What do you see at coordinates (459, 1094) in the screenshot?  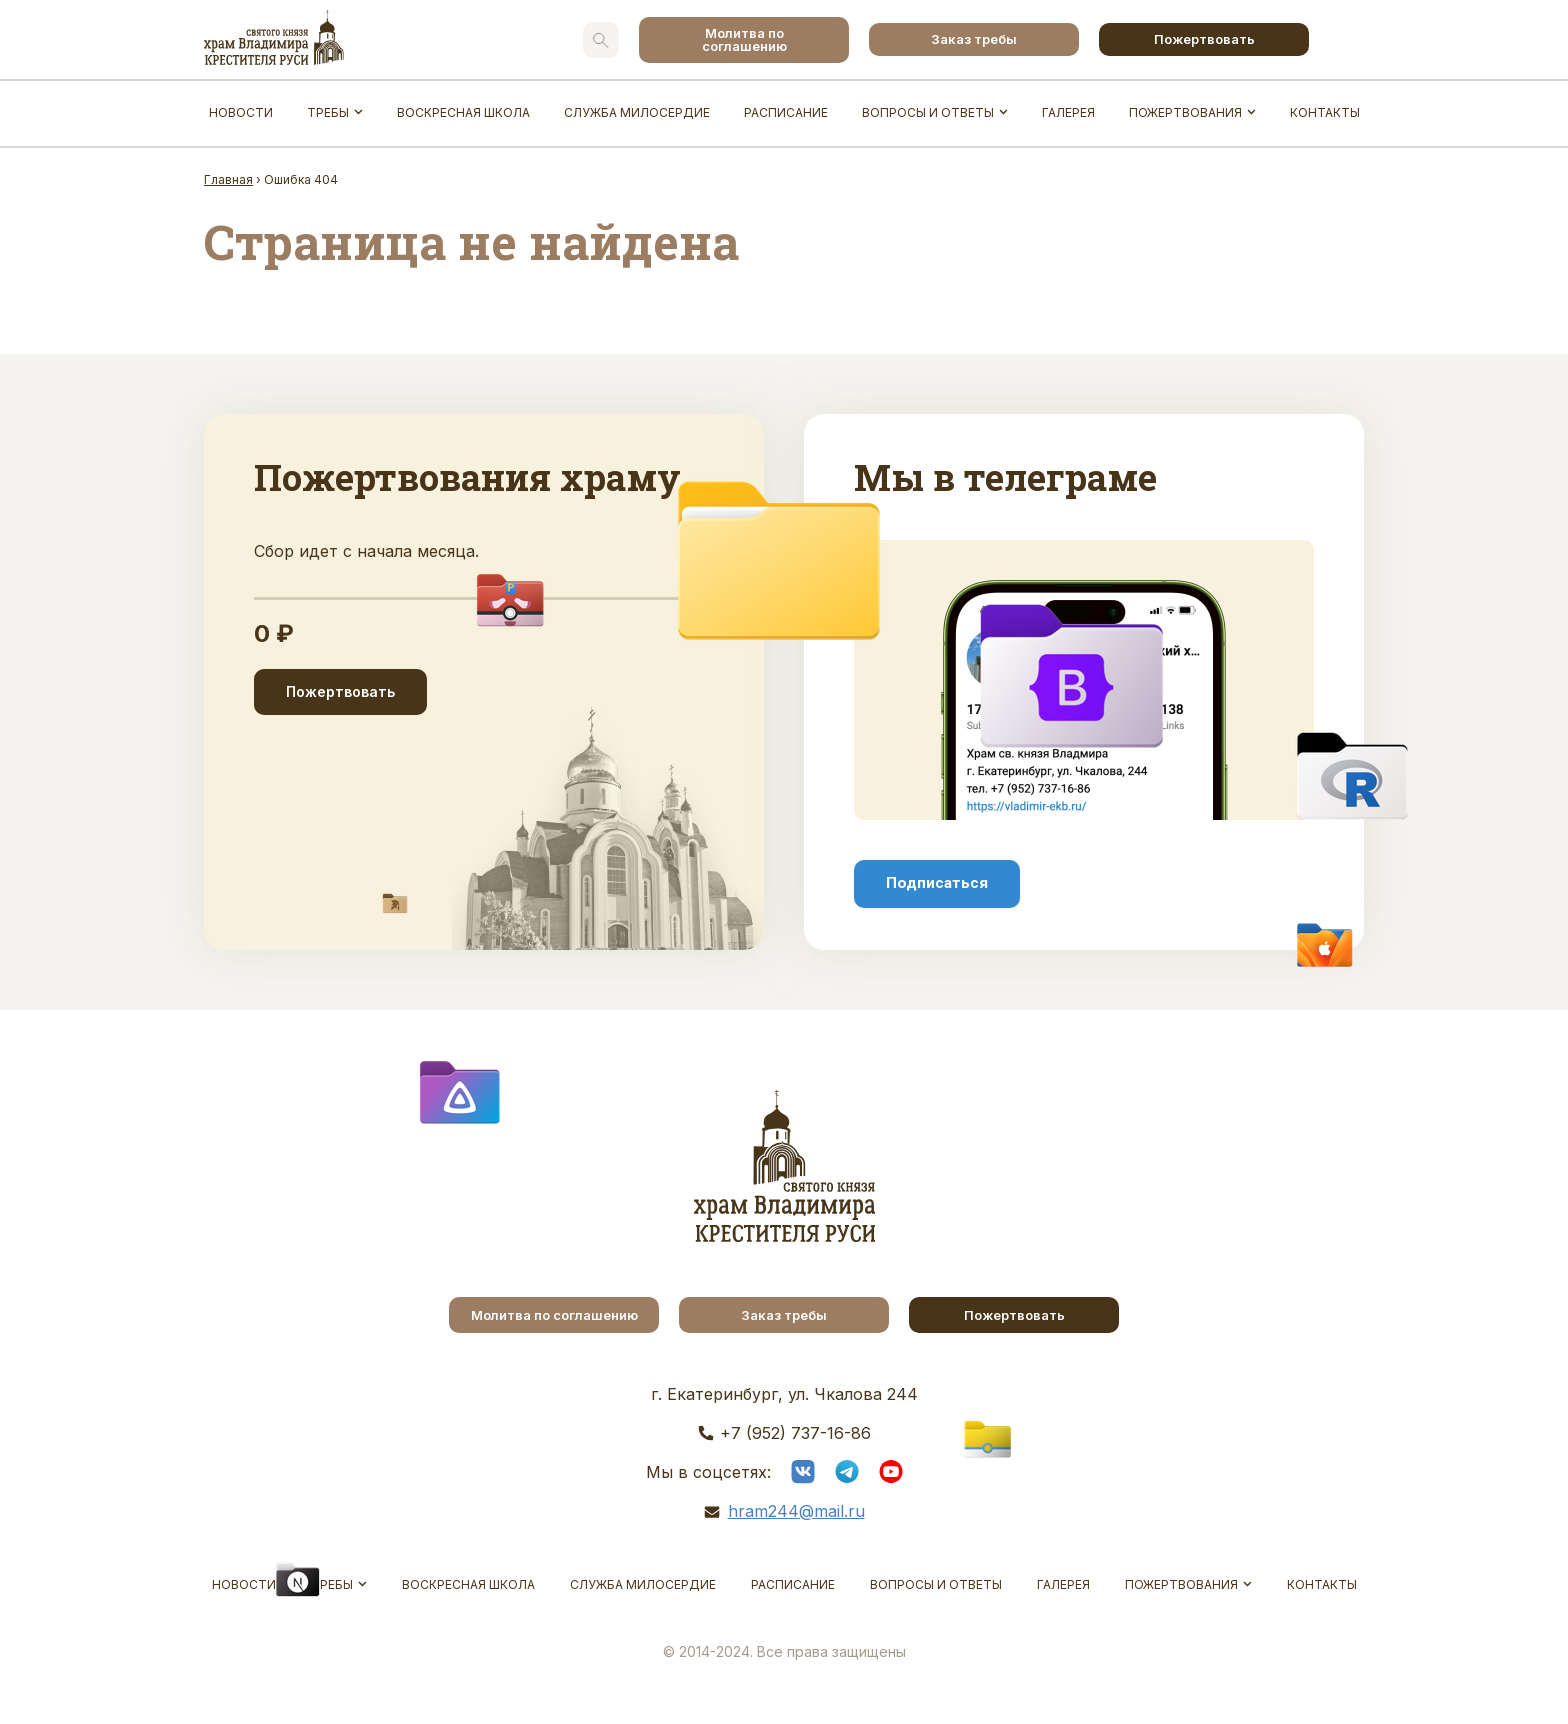 I see `open jellyfin media server folder` at bounding box center [459, 1094].